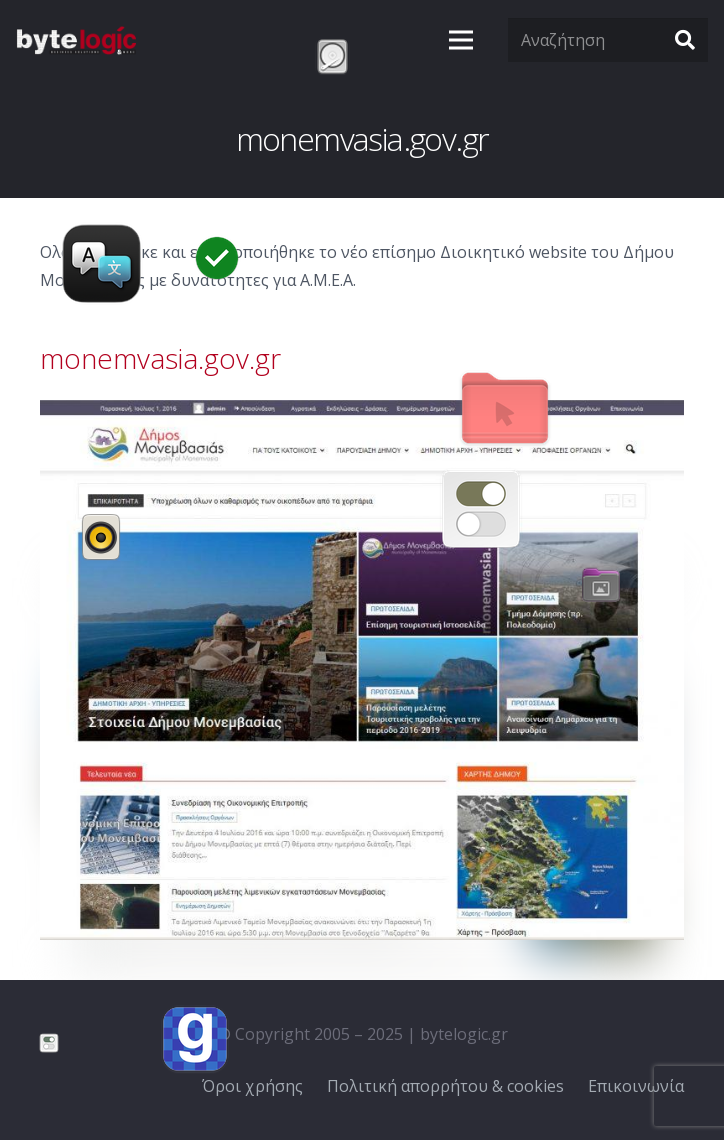 The width and height of the screenshot is (724, 1140). I want to click on open gnome disk utility application, so click(332, 56).